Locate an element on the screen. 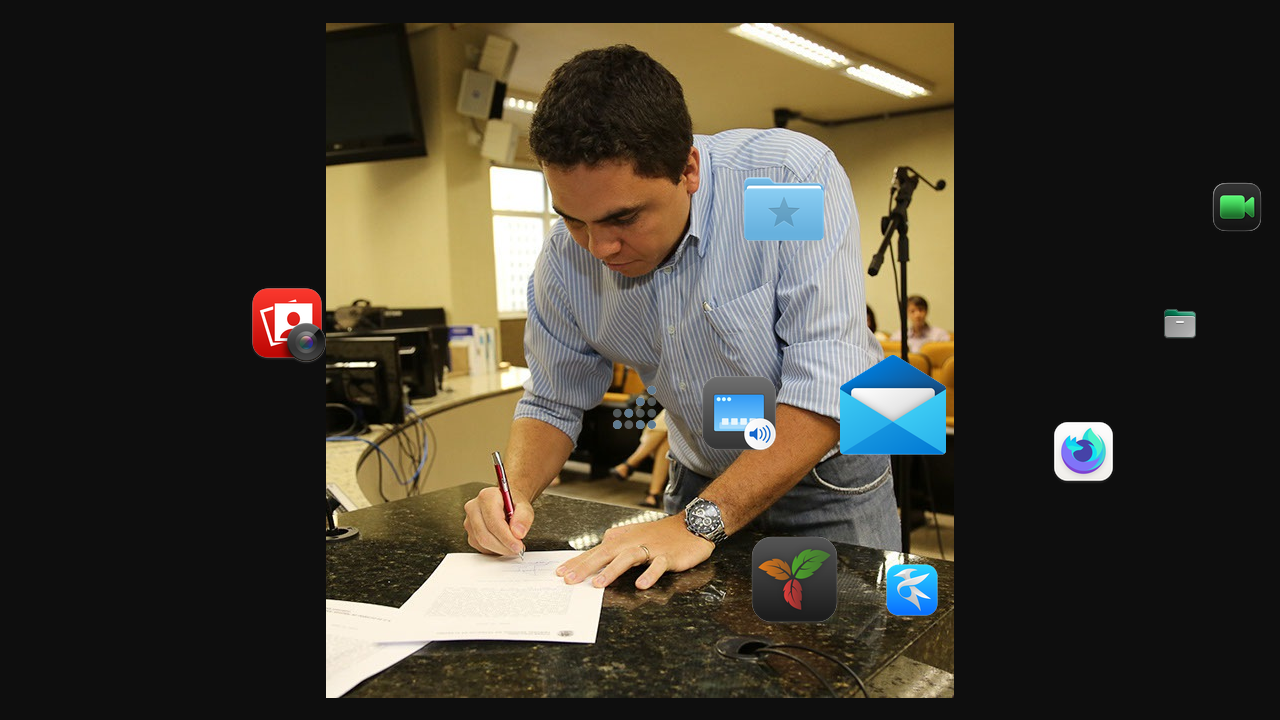 This screenshot has height=720, width=1280. open facetime app is located at coordinates (1237, 207).